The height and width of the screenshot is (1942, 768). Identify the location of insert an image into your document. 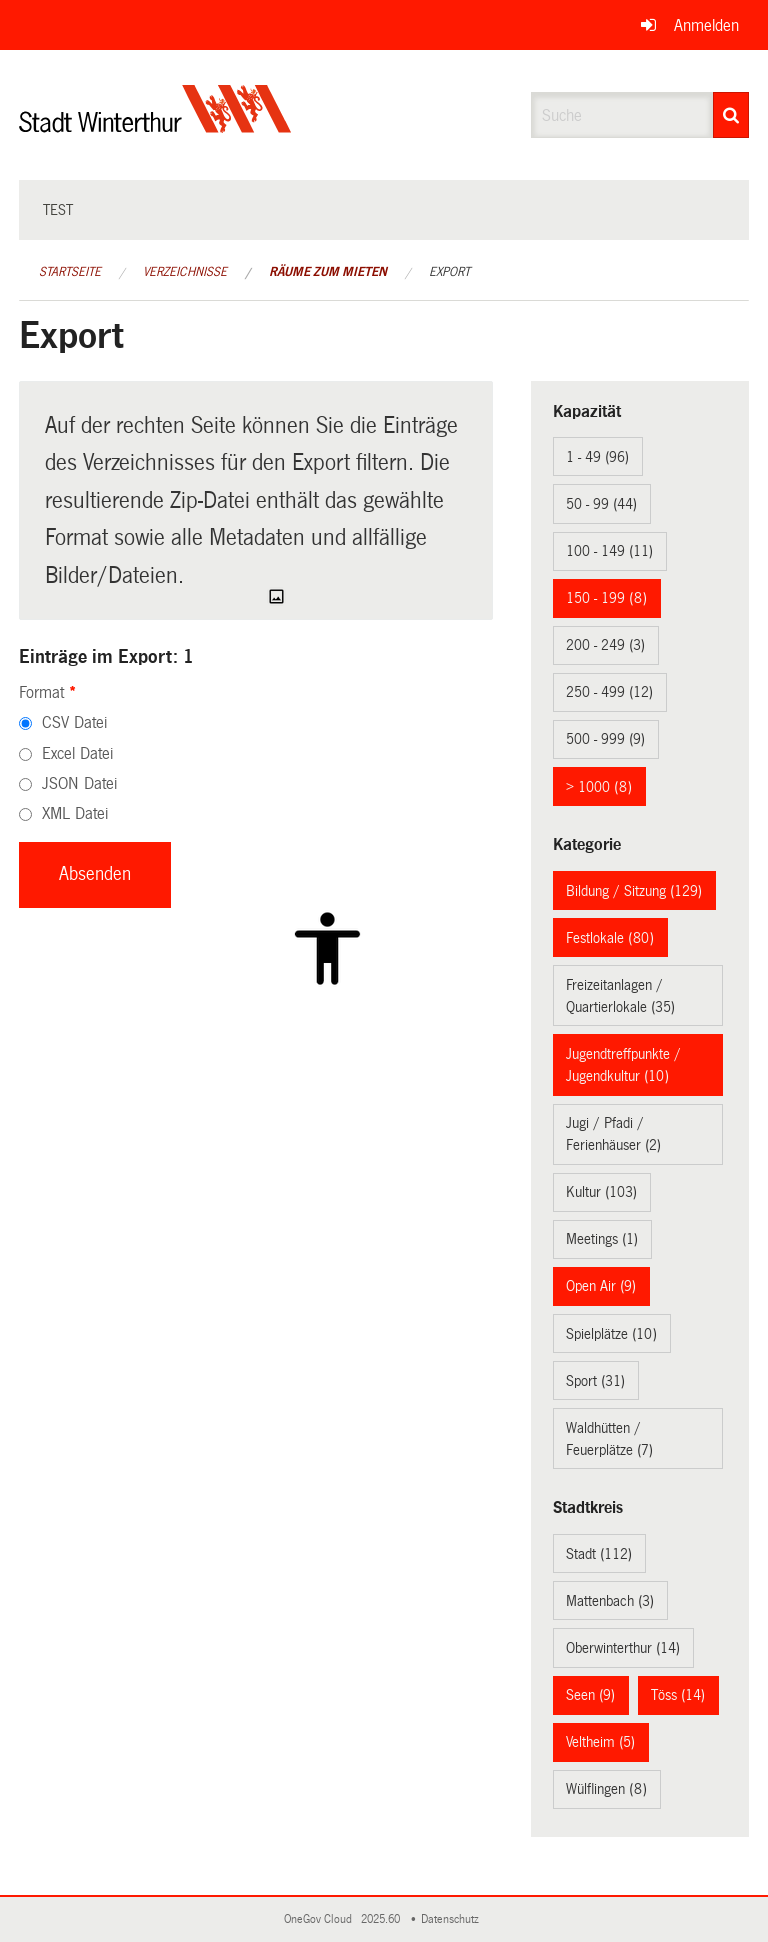
(276, 596).